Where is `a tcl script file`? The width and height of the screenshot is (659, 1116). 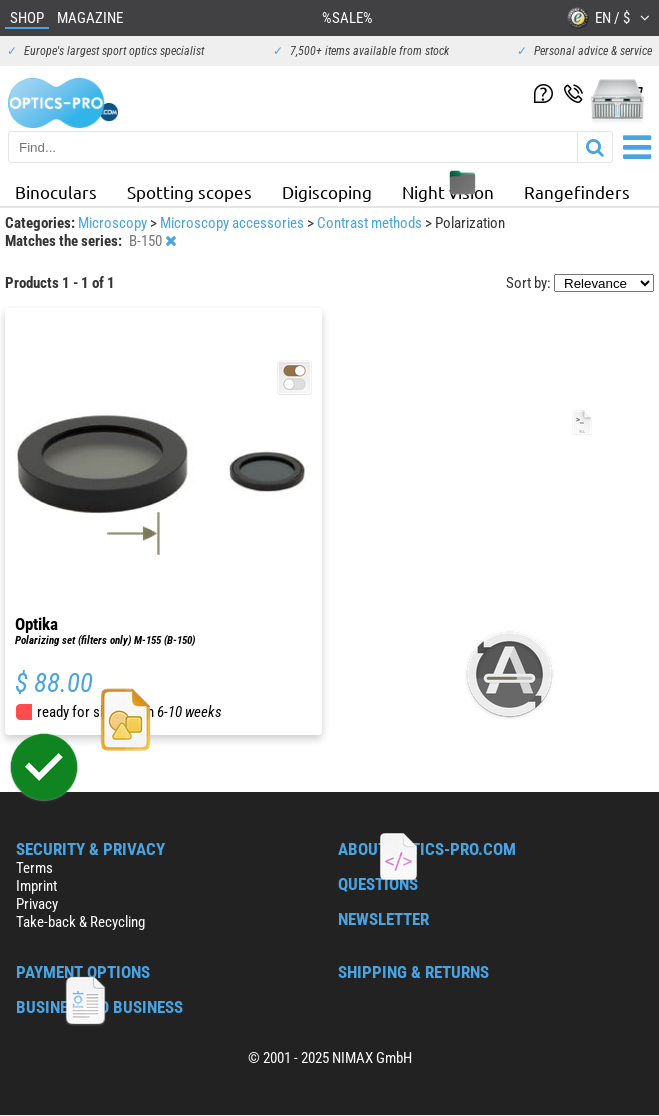
a tcl script file is located at coordinates (582, 423).